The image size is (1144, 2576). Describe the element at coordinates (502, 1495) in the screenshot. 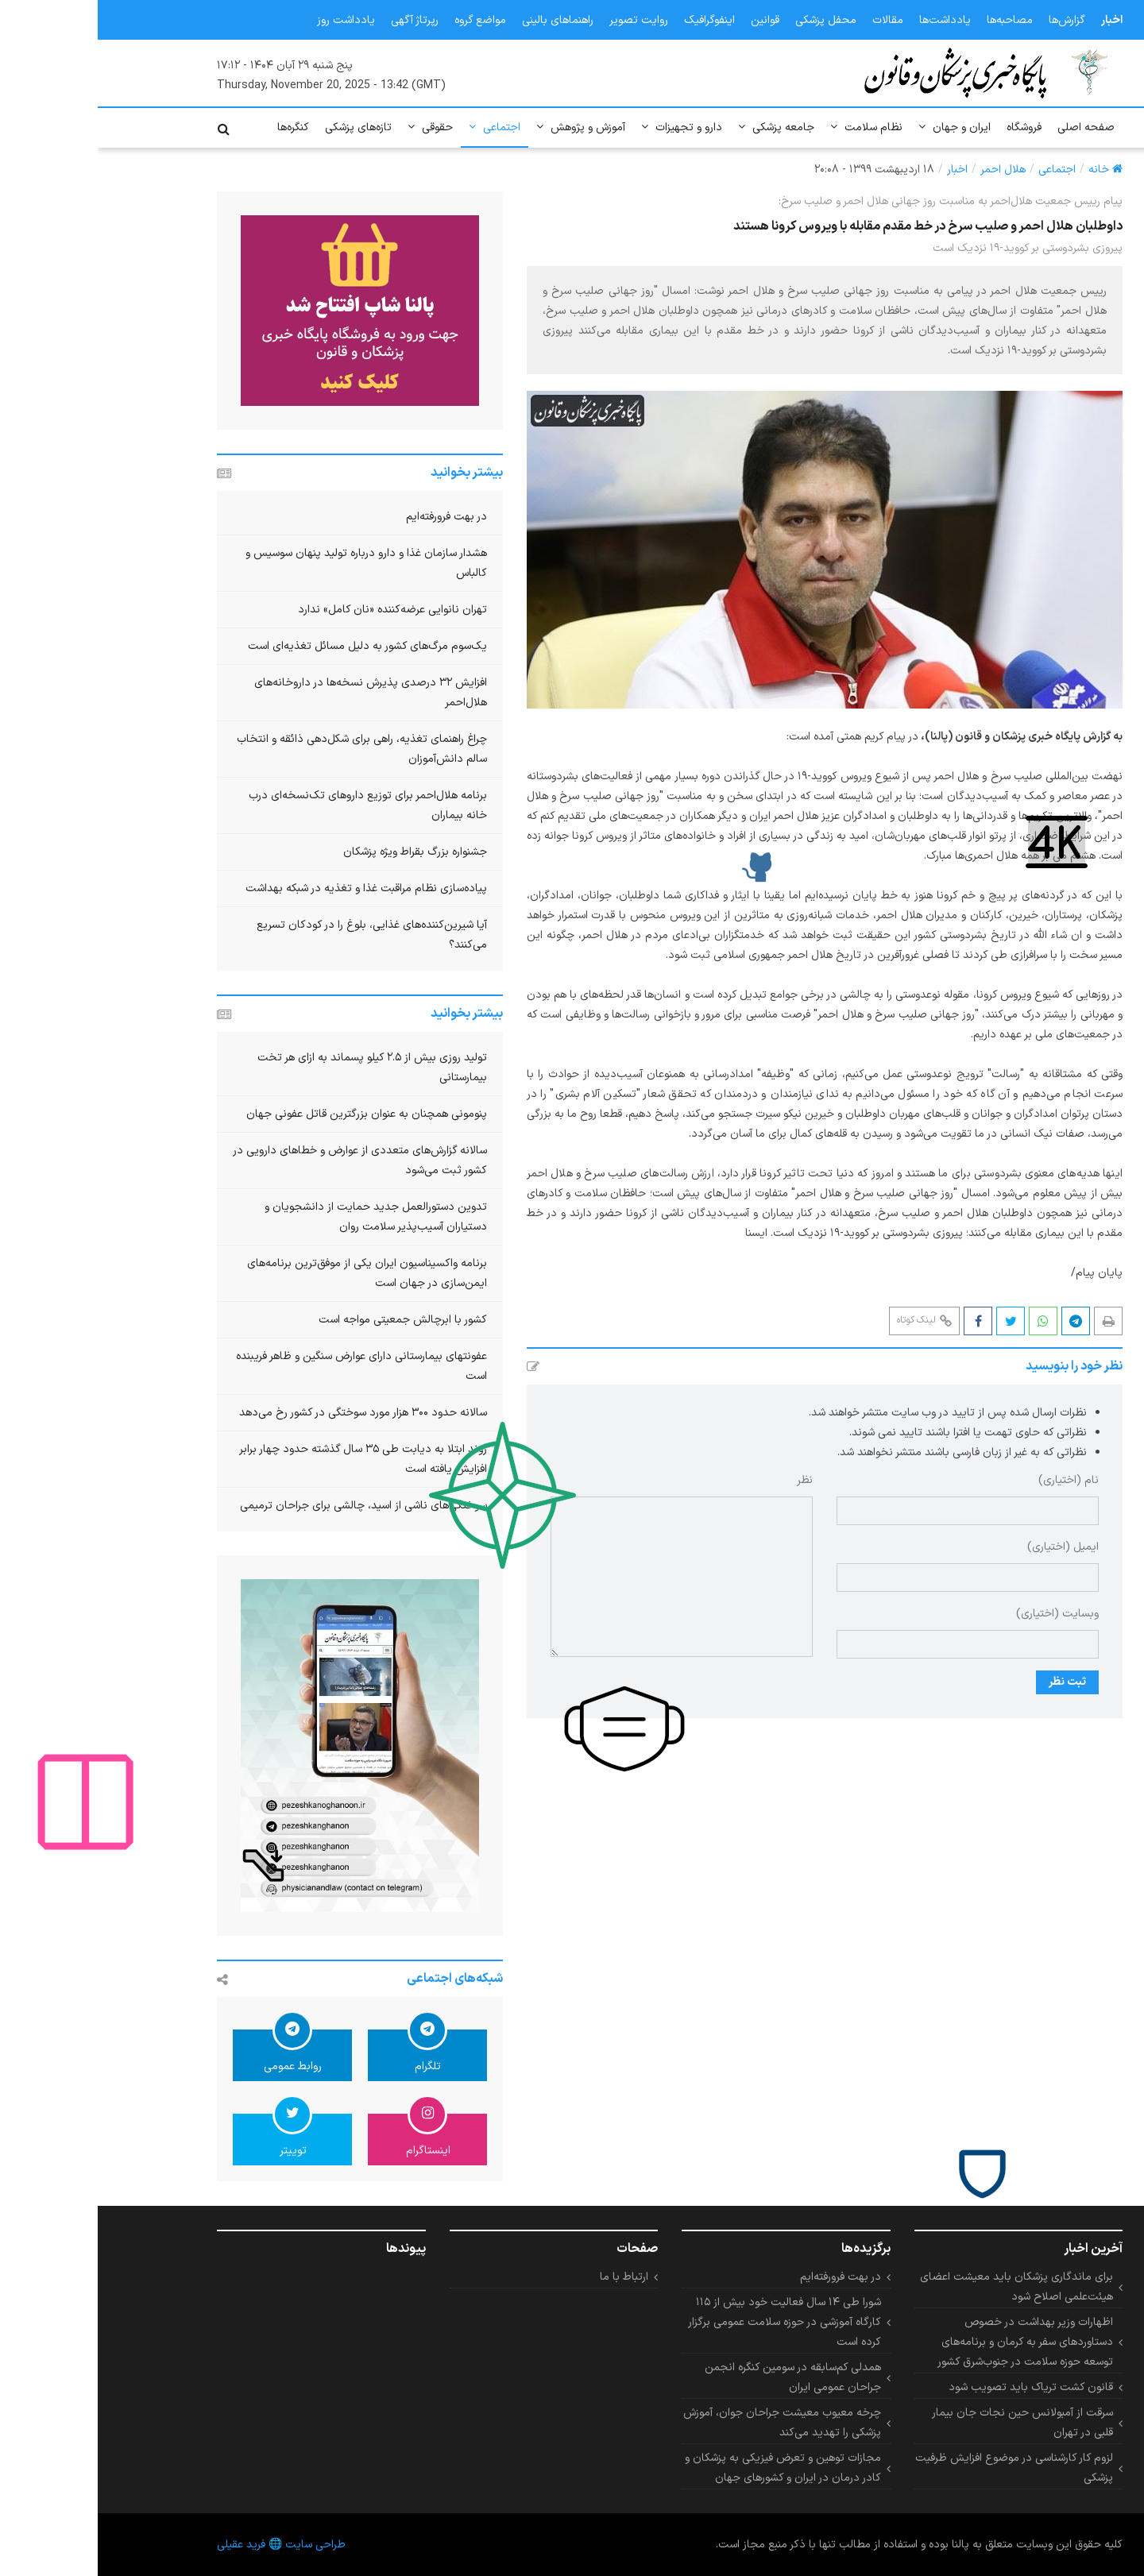

I see `access navigation or directional features` at that location.